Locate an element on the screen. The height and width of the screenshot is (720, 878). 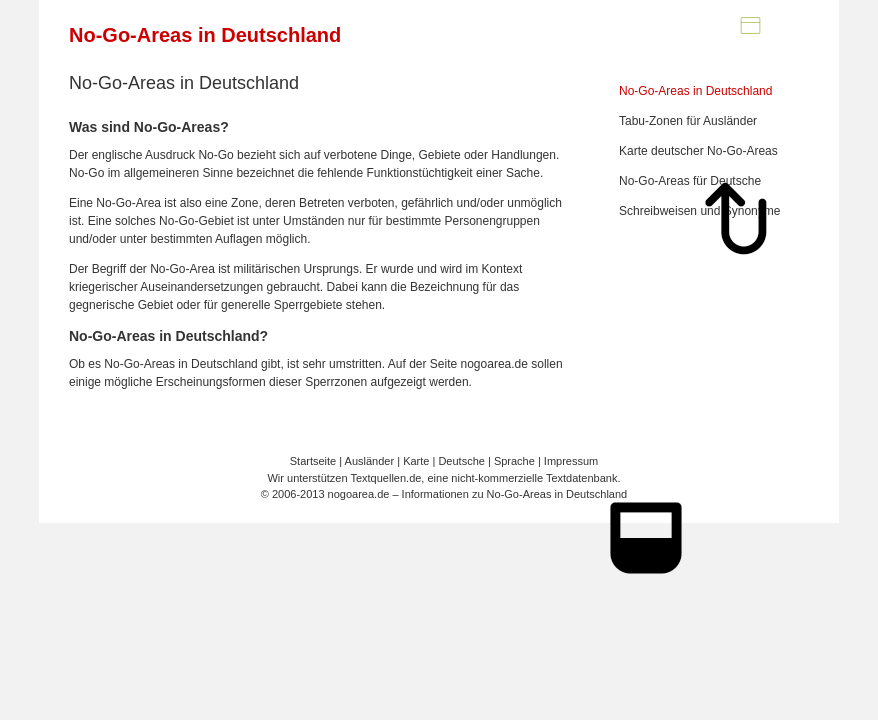
go back to previous screen or section is located at coordinates (738, 218).